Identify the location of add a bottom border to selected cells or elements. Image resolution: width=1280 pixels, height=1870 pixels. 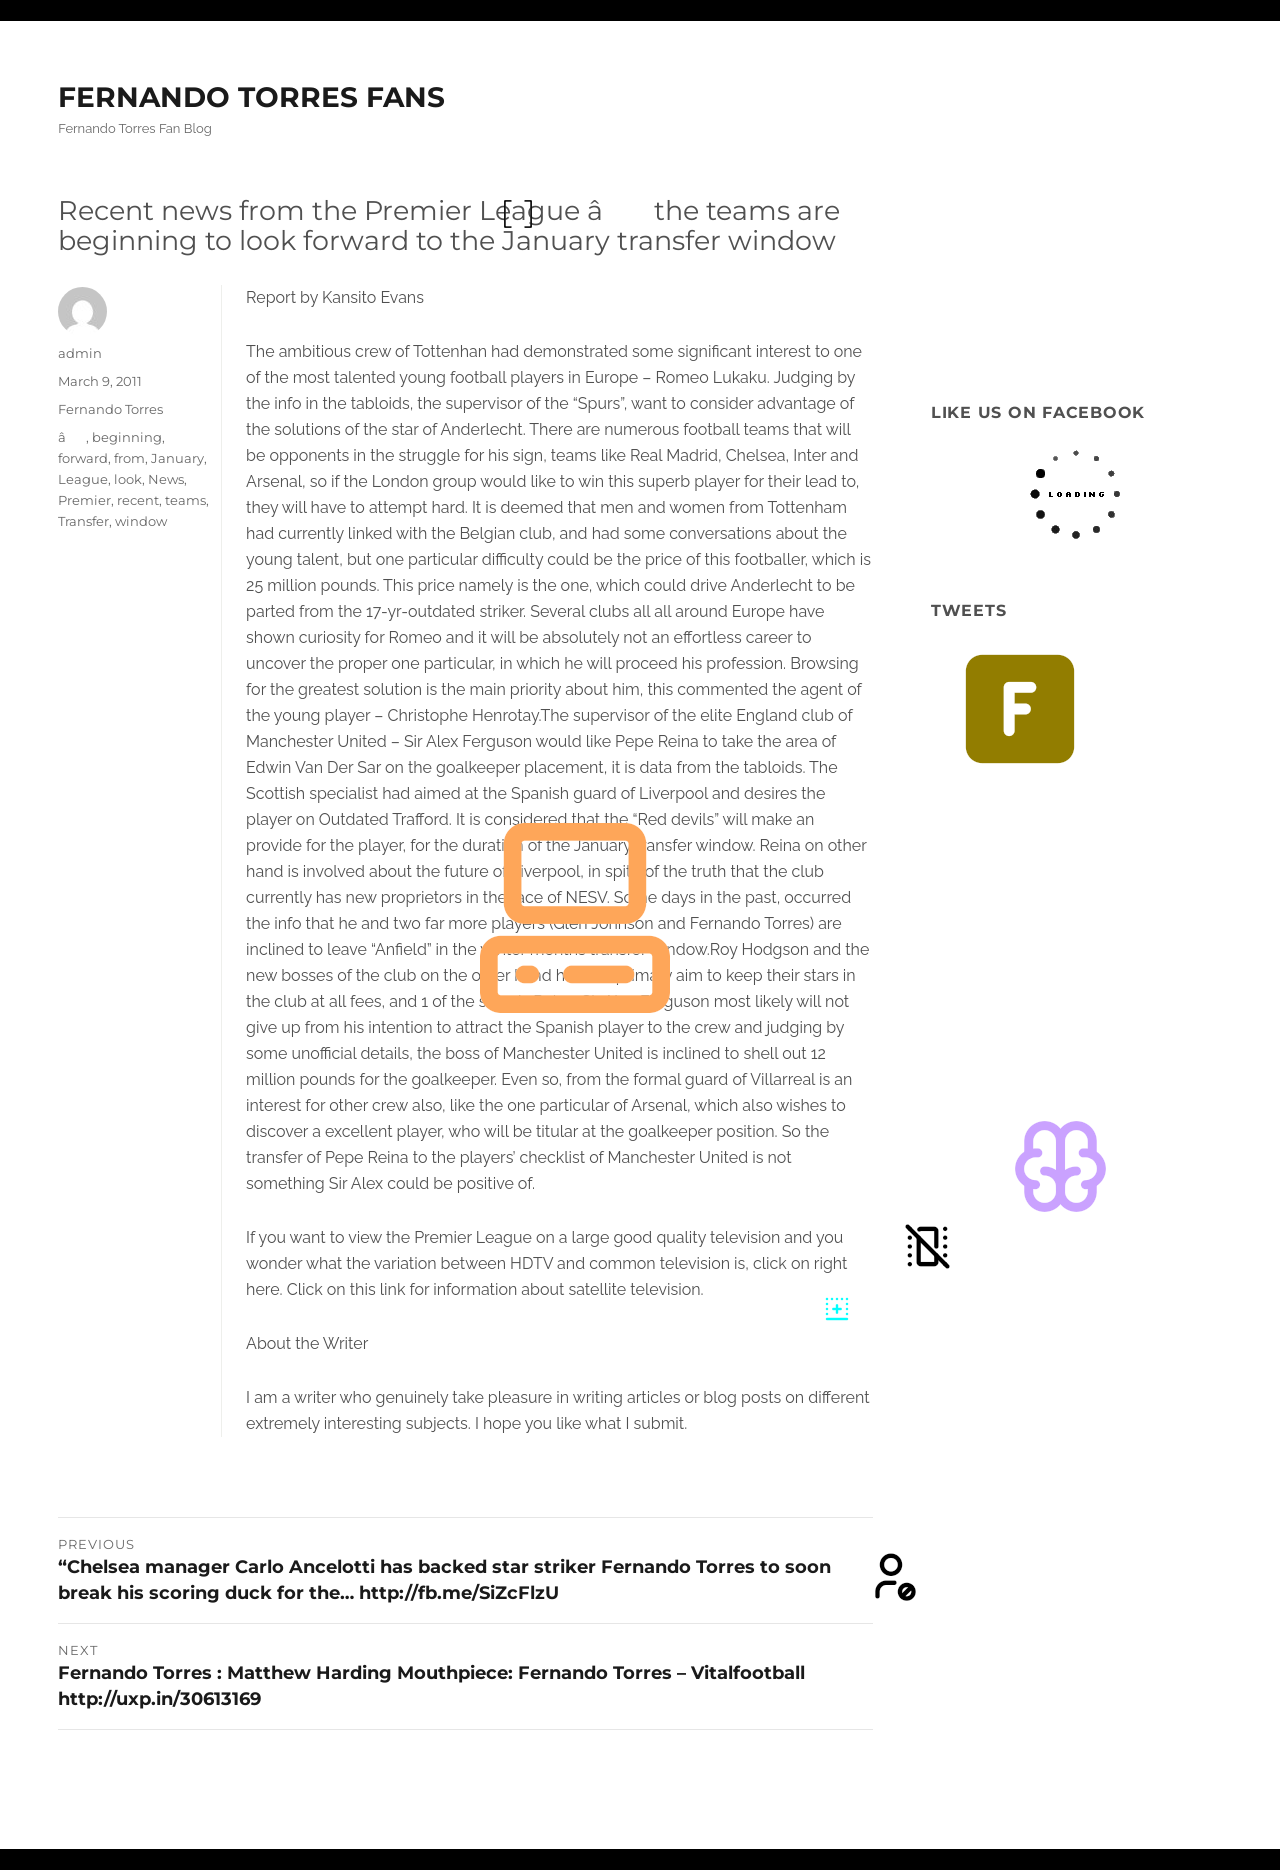
(837, 1309).